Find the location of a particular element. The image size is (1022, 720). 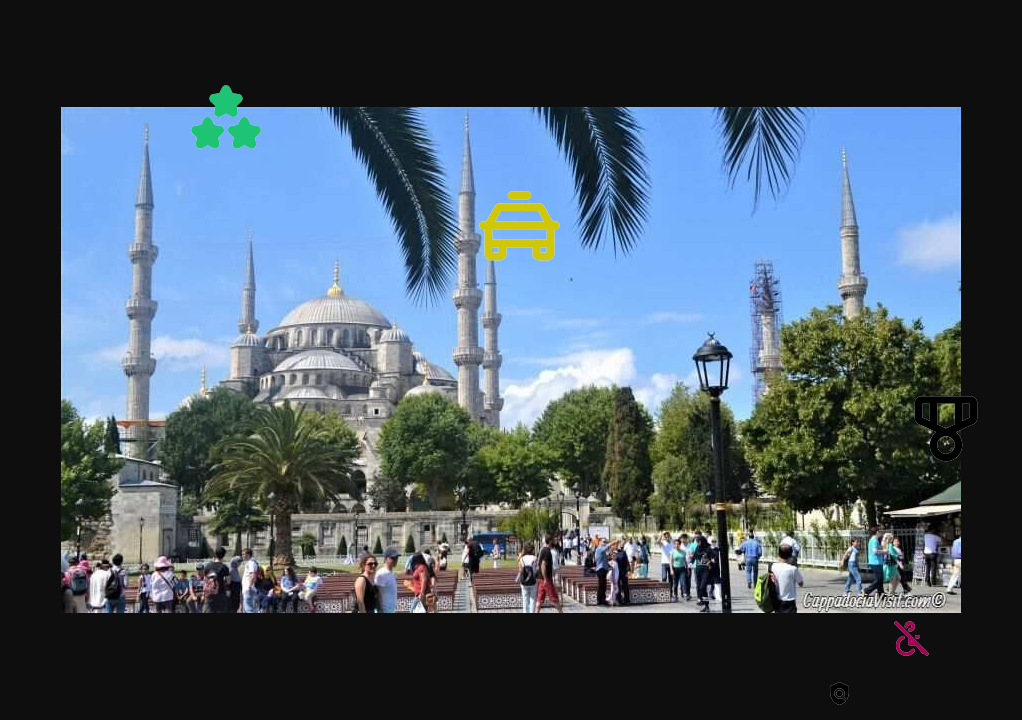

accessibility features are turned off is located at coordinates (911, 638).